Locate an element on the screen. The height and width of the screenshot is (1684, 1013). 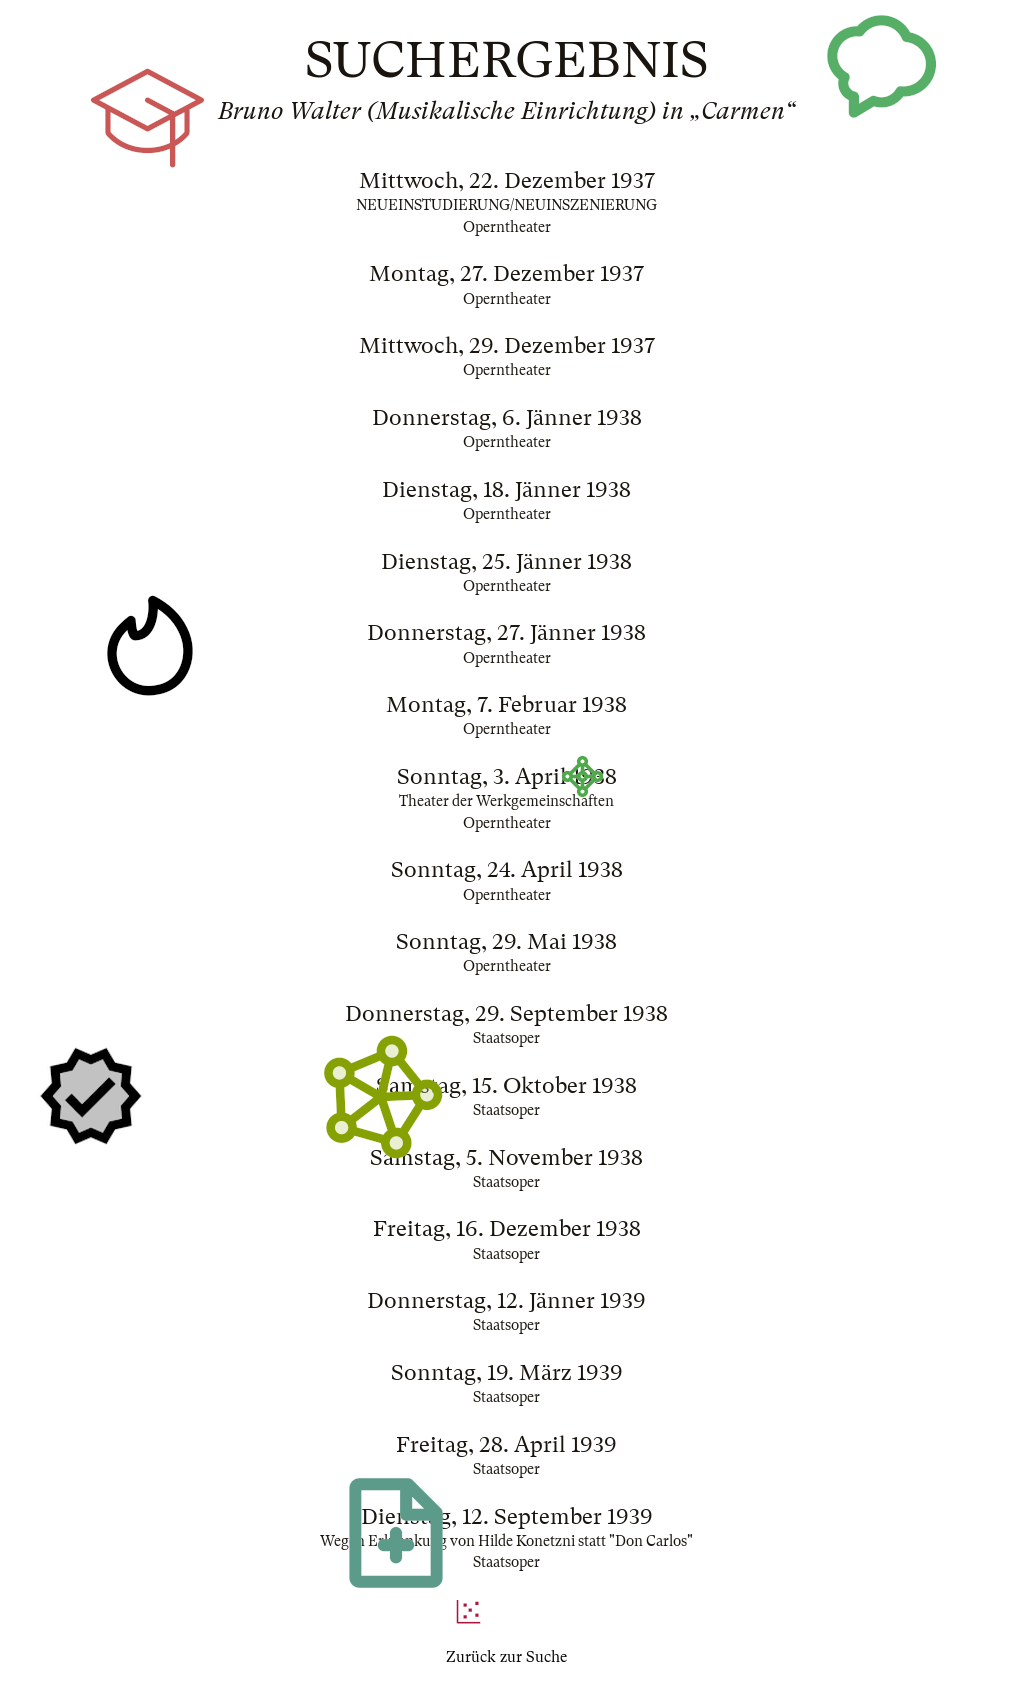
create a new file is located at coordinates (396, 1533).